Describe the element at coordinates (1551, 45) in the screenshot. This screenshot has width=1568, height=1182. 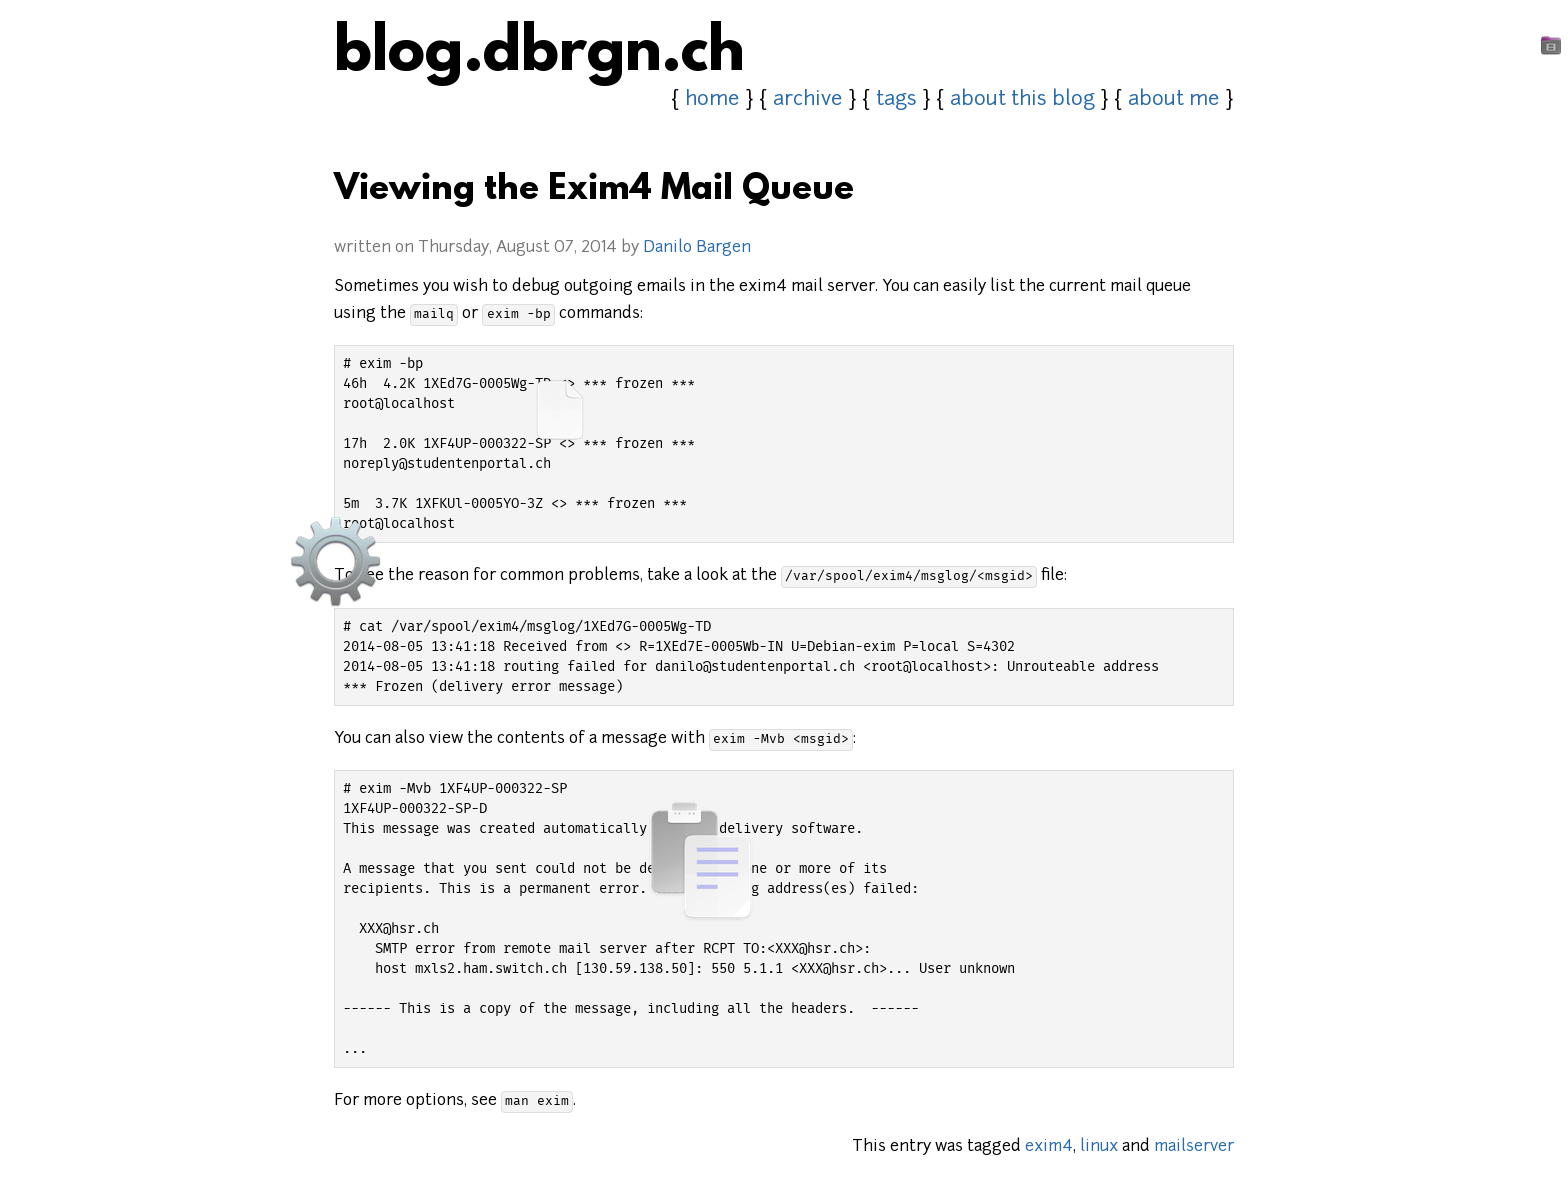
I see `open your videos folder` at that location.